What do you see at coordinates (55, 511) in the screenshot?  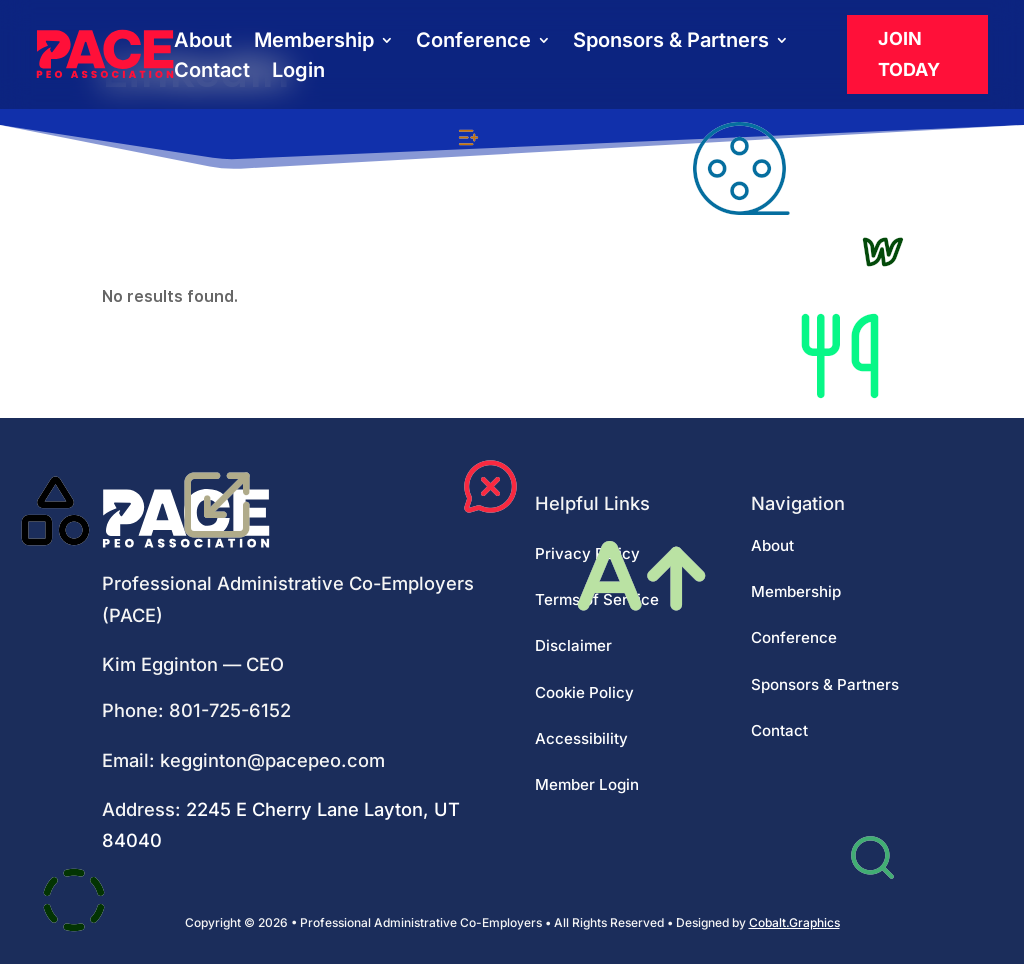 I see `access shape tools or drawing options` at bounding box center [55, 511].